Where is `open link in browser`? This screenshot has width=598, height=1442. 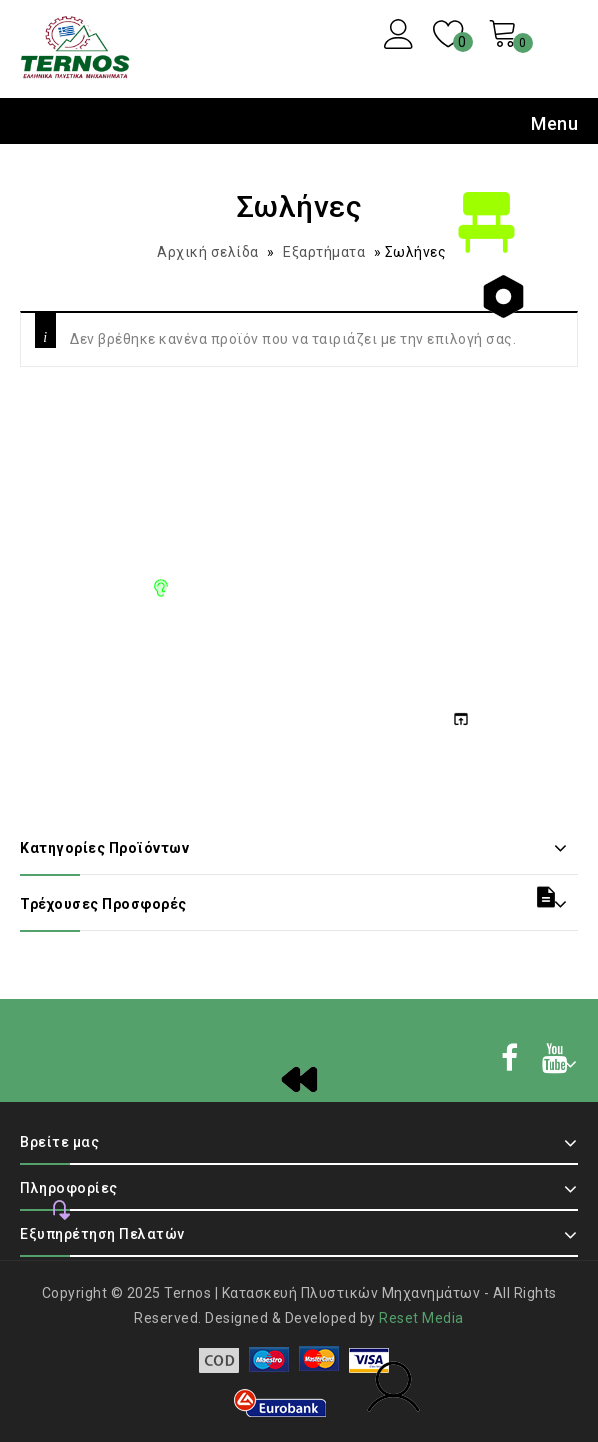
open link in browser is located at coordinates (461, 719).